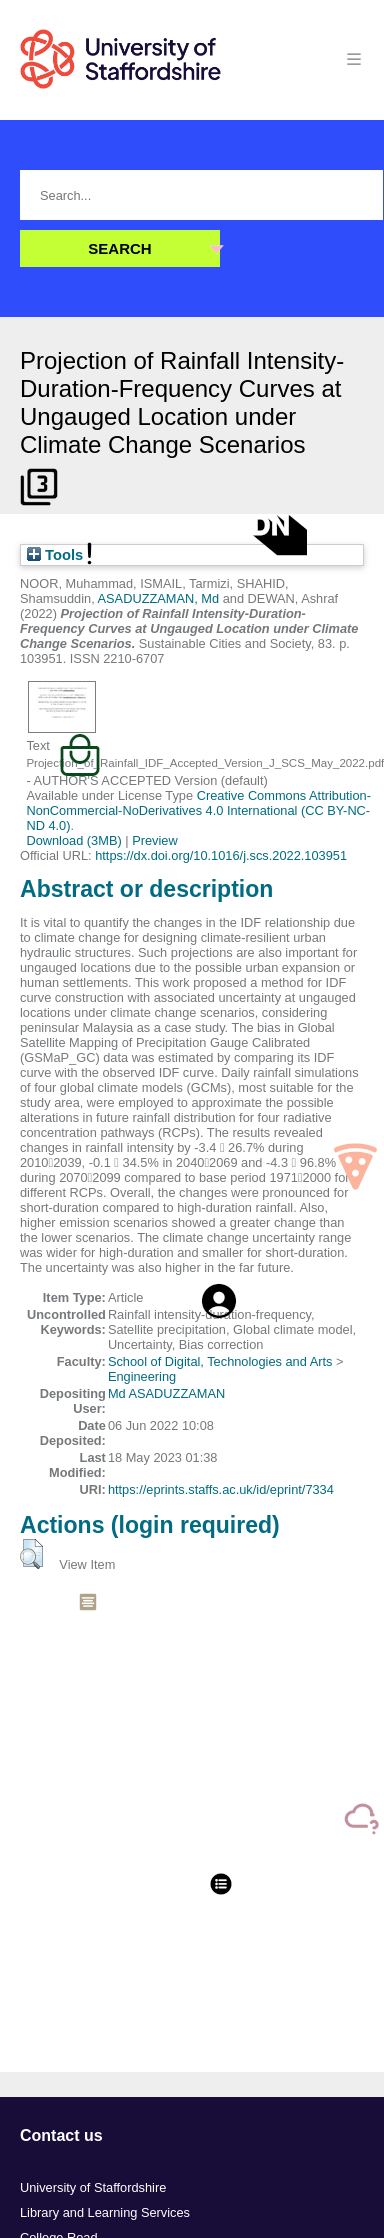  What do you see at coordinates (280, 535) in the screenshot?
I see `visit Designer News website` at bounding box center [280, 535].